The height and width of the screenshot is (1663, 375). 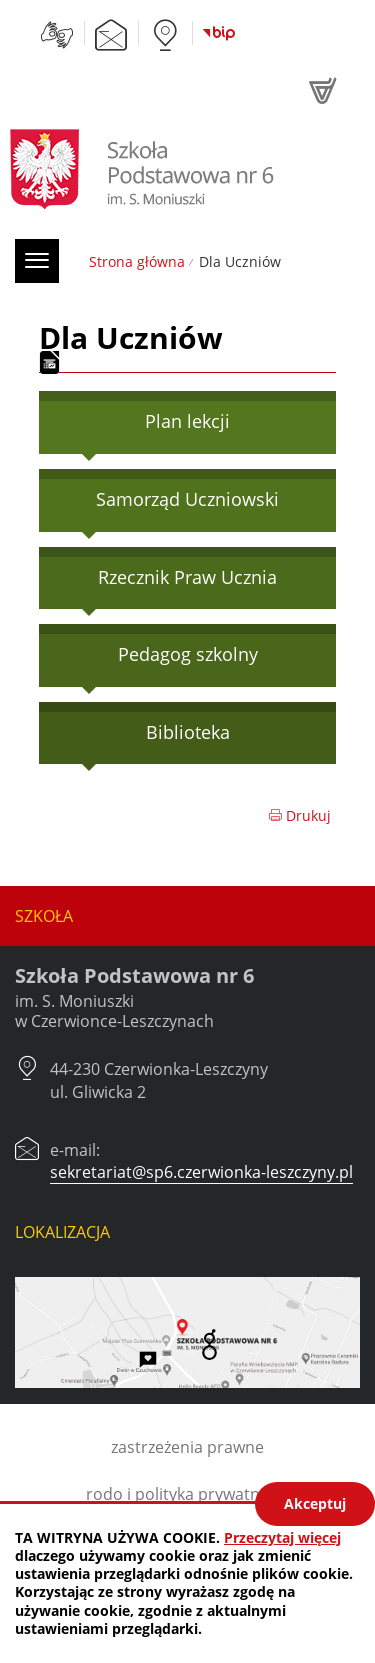 What do you see at coordinates (209, 1344) in the screenshot?
I see `greenhouse recruiting software logo` at bounding box center [209, 1344].